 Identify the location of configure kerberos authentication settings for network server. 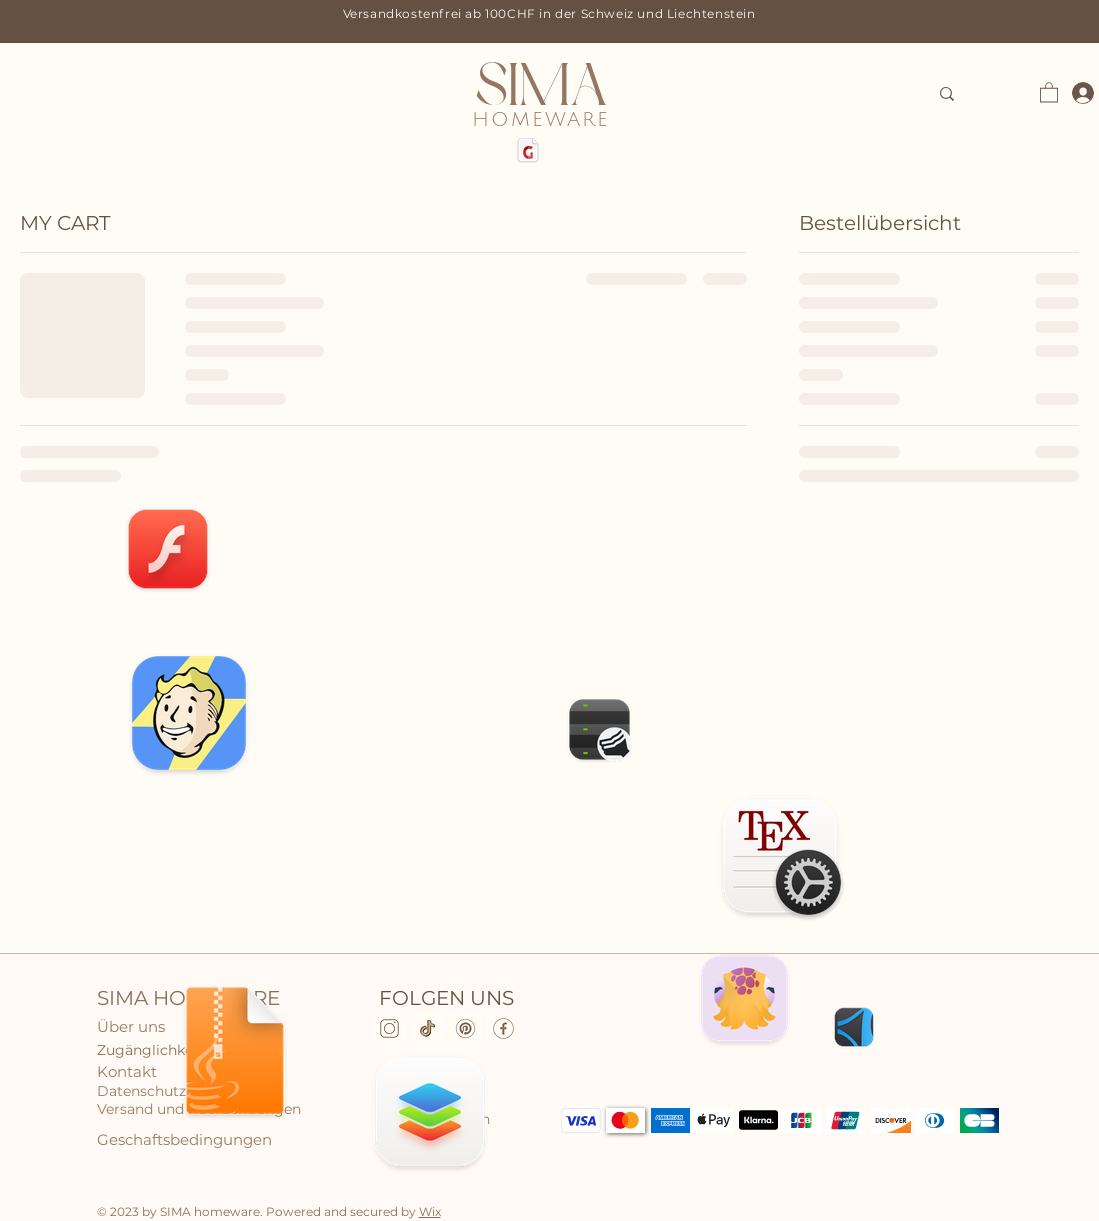
(599, 729).